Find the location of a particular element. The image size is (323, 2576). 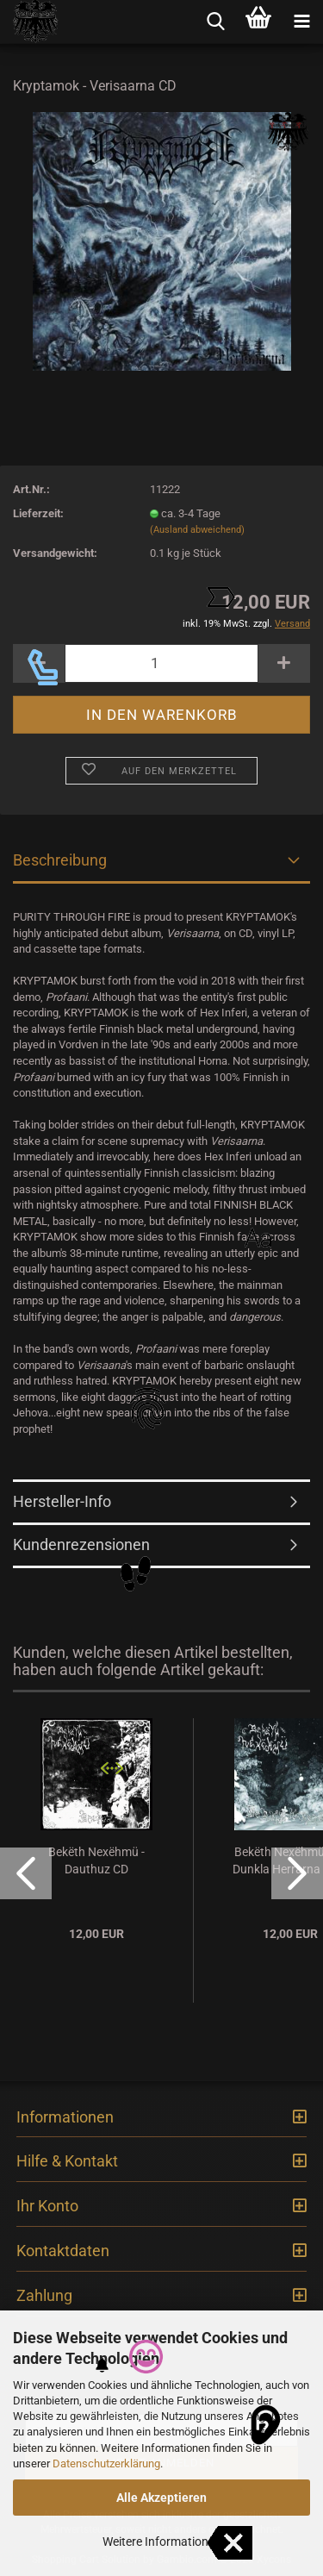

change text formatting or font settings is located at coordinates (258, 1237).